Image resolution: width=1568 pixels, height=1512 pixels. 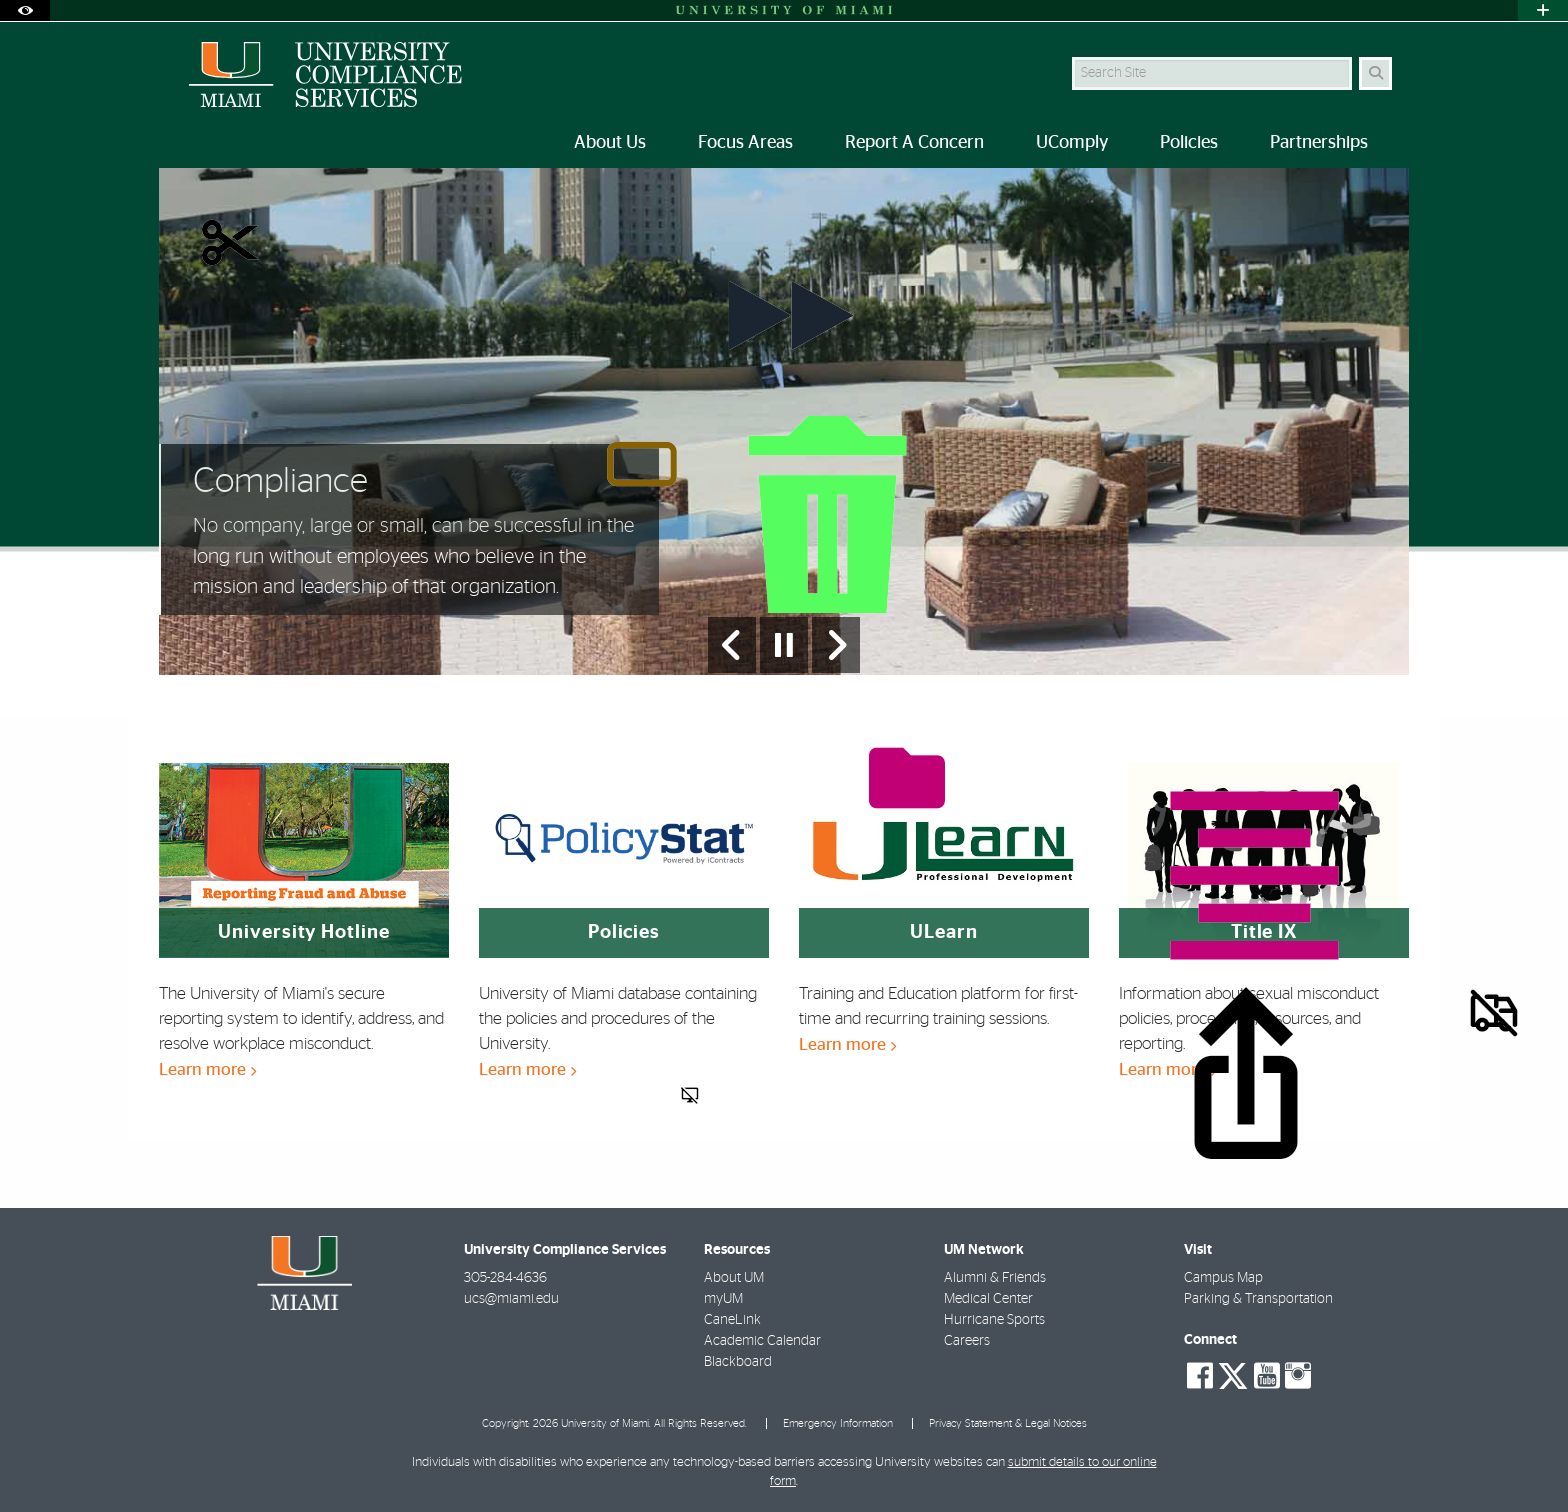 I want to click on cut selected content to clipboard, so click(x=230, y=242).